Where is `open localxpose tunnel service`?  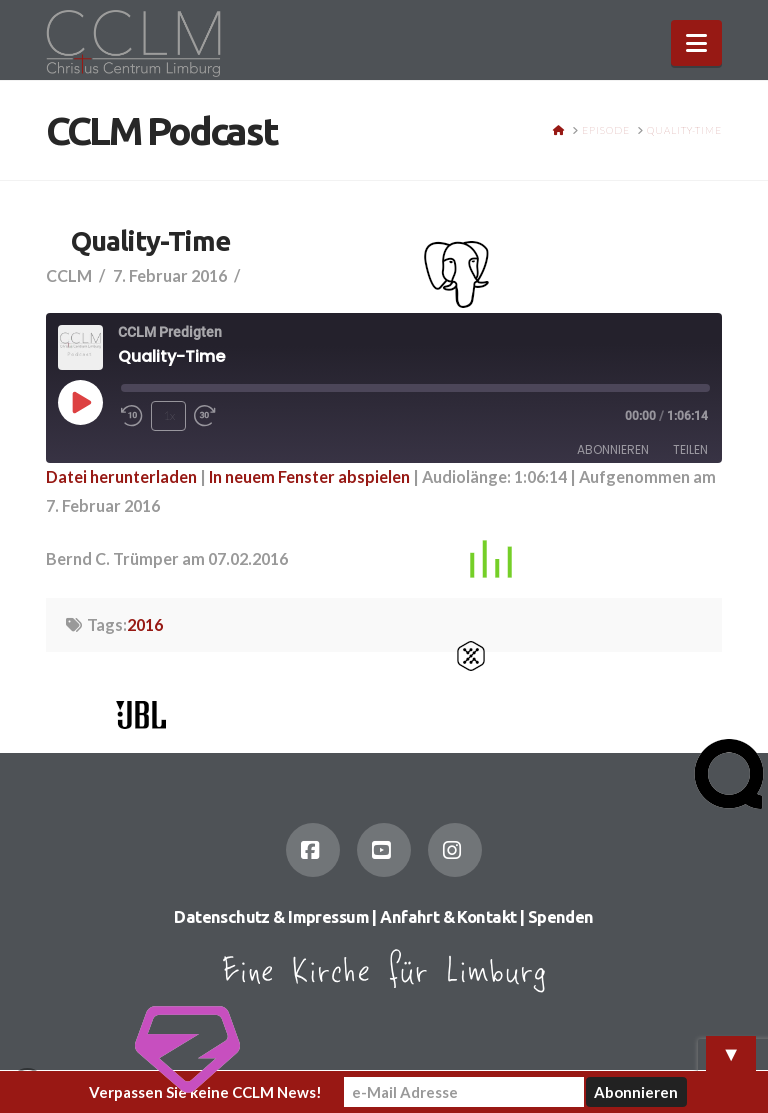
open localxpose tunnel service is located at coordinates (471, 656).